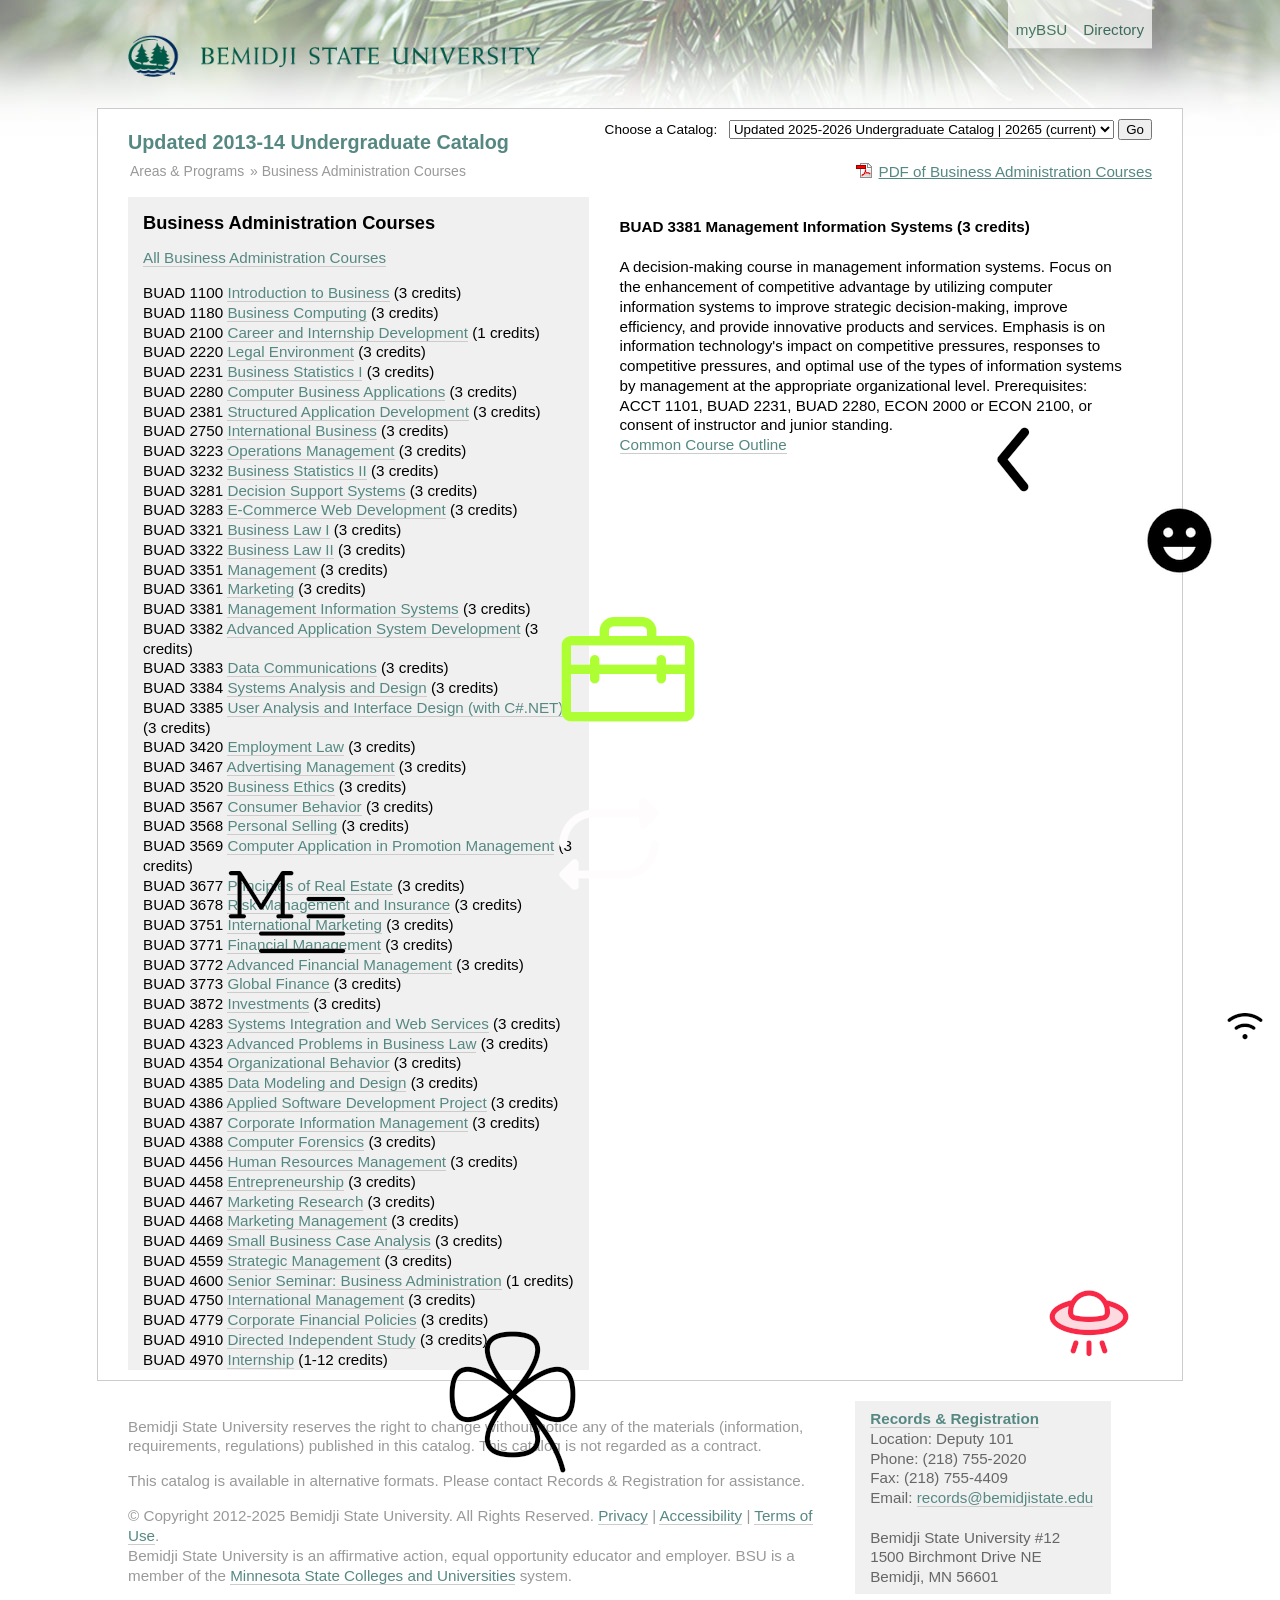  I want to click on access tools and utilities, so click(628, 674).